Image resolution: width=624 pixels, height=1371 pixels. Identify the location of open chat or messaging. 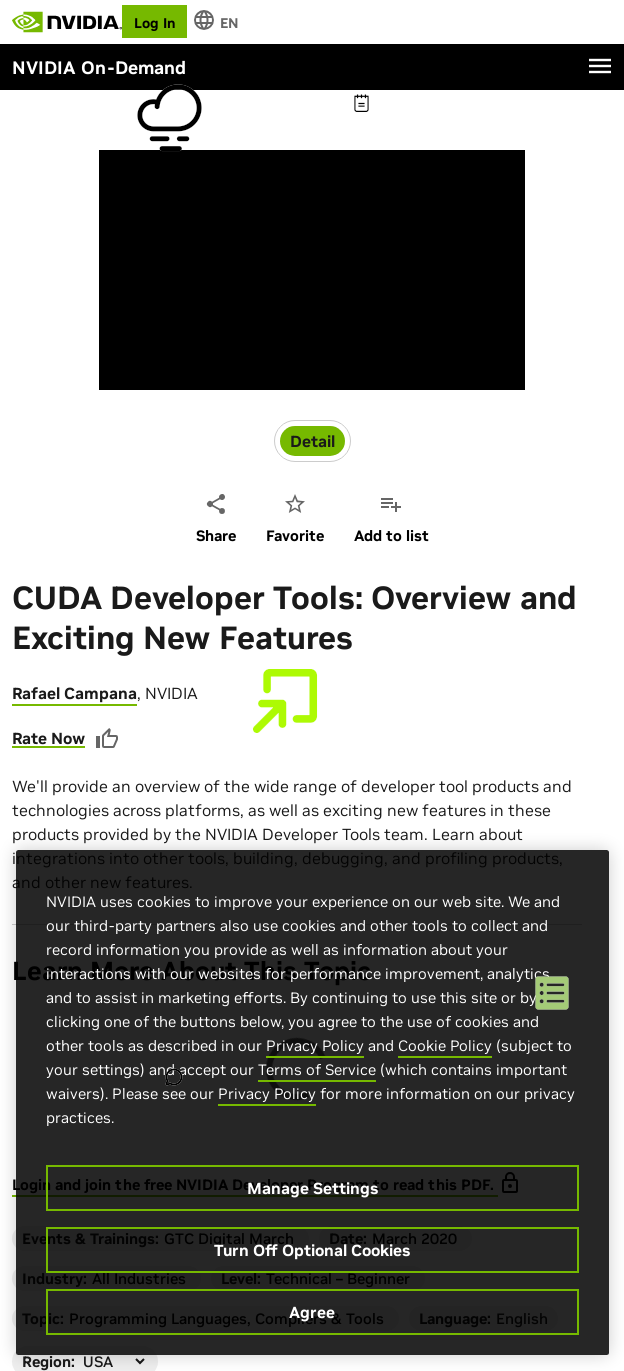
(174, 1077).